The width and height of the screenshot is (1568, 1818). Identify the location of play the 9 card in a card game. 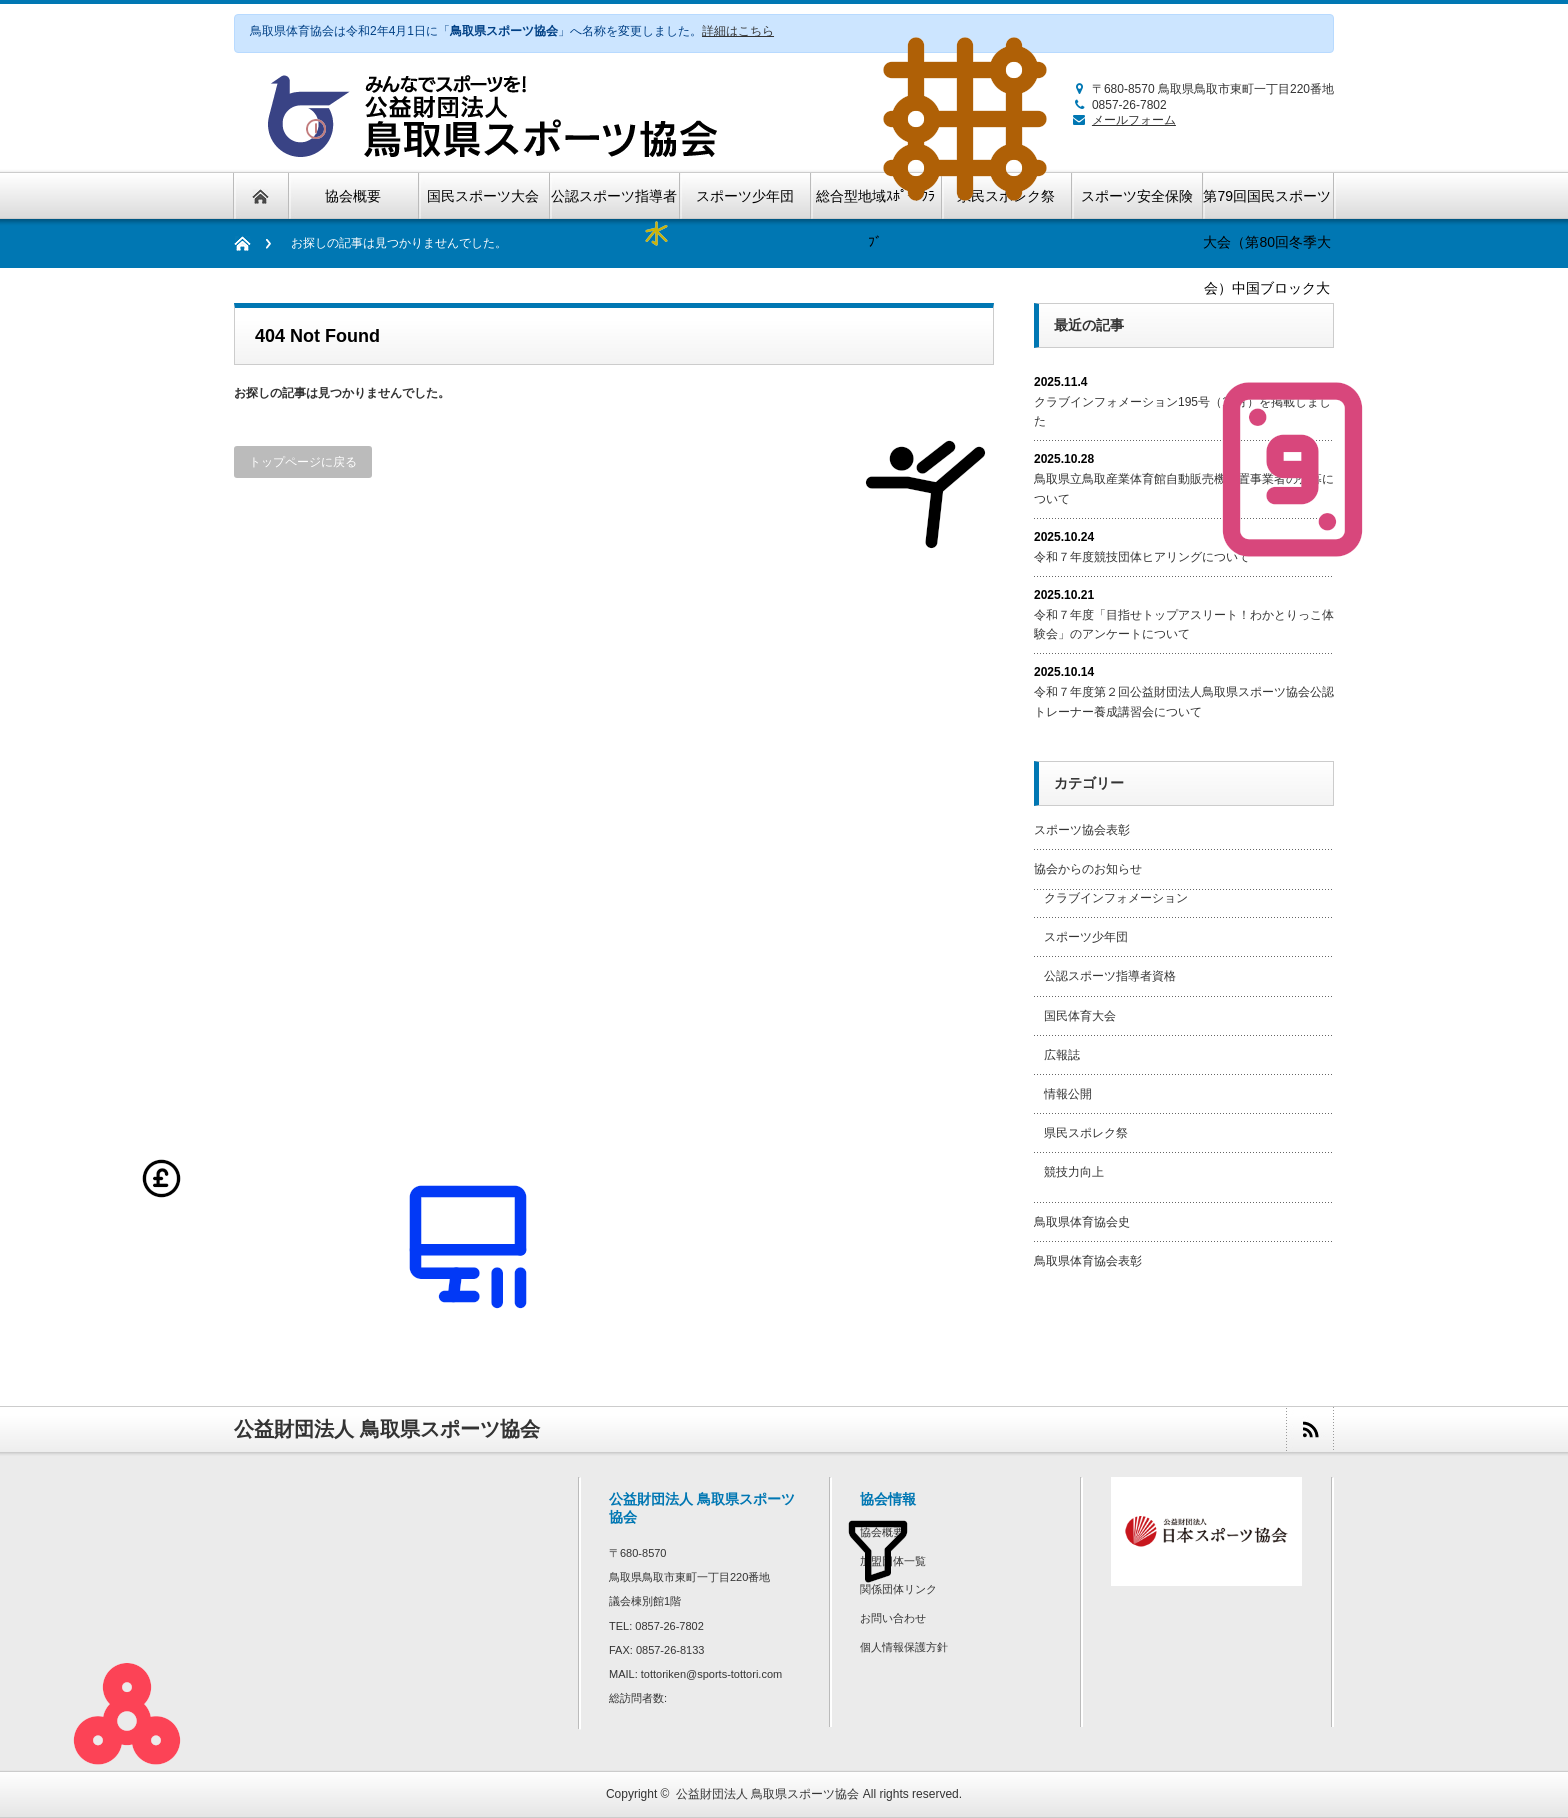
(1292, 469).